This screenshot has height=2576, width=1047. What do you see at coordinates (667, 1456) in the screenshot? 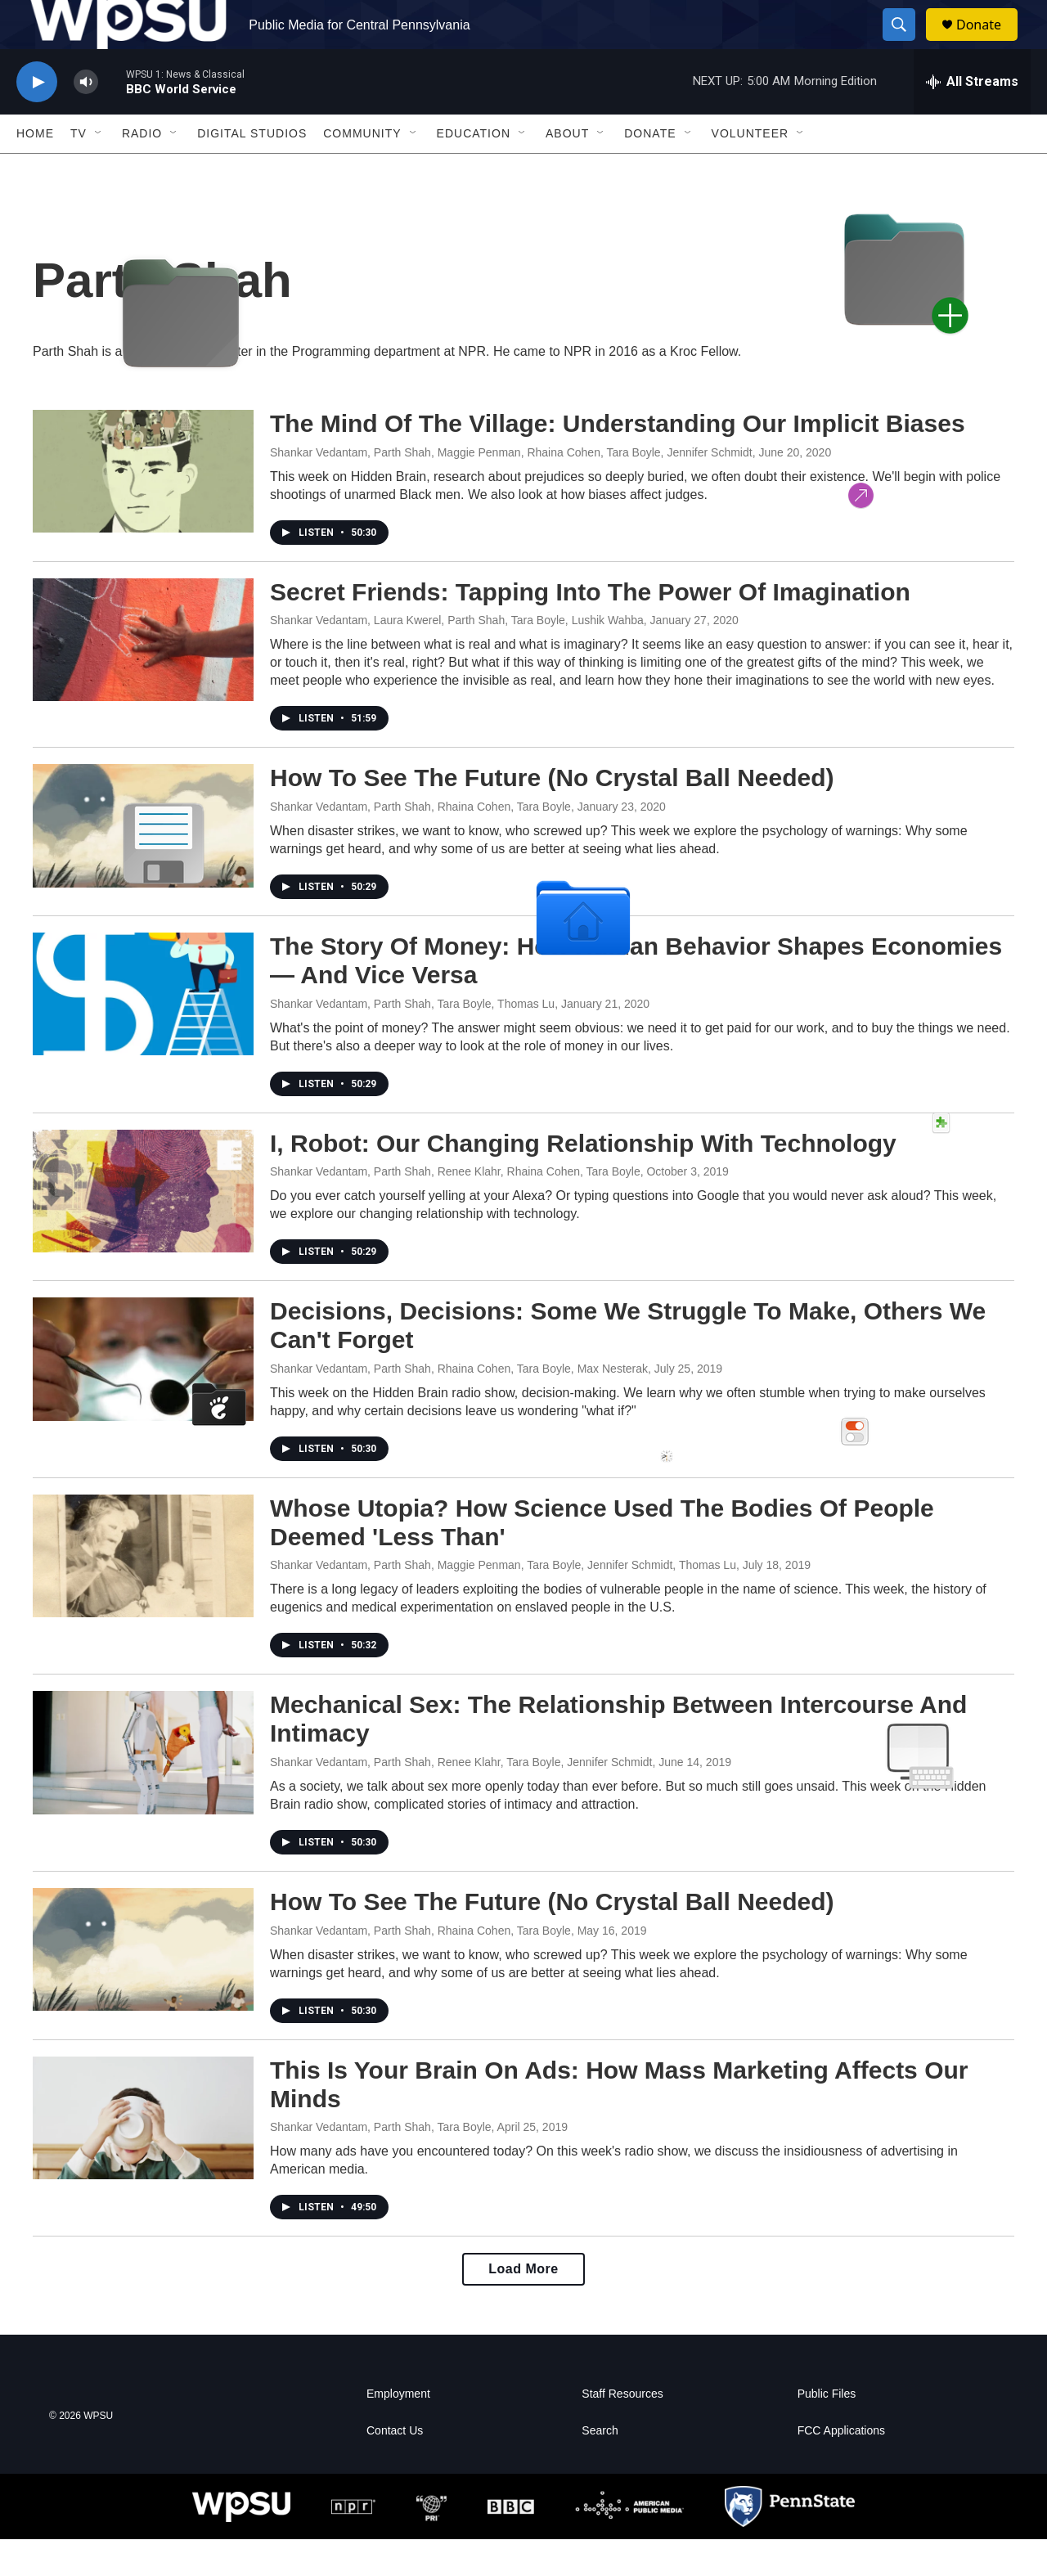
I see `open the clock app` at bounding box center [667, 1456].